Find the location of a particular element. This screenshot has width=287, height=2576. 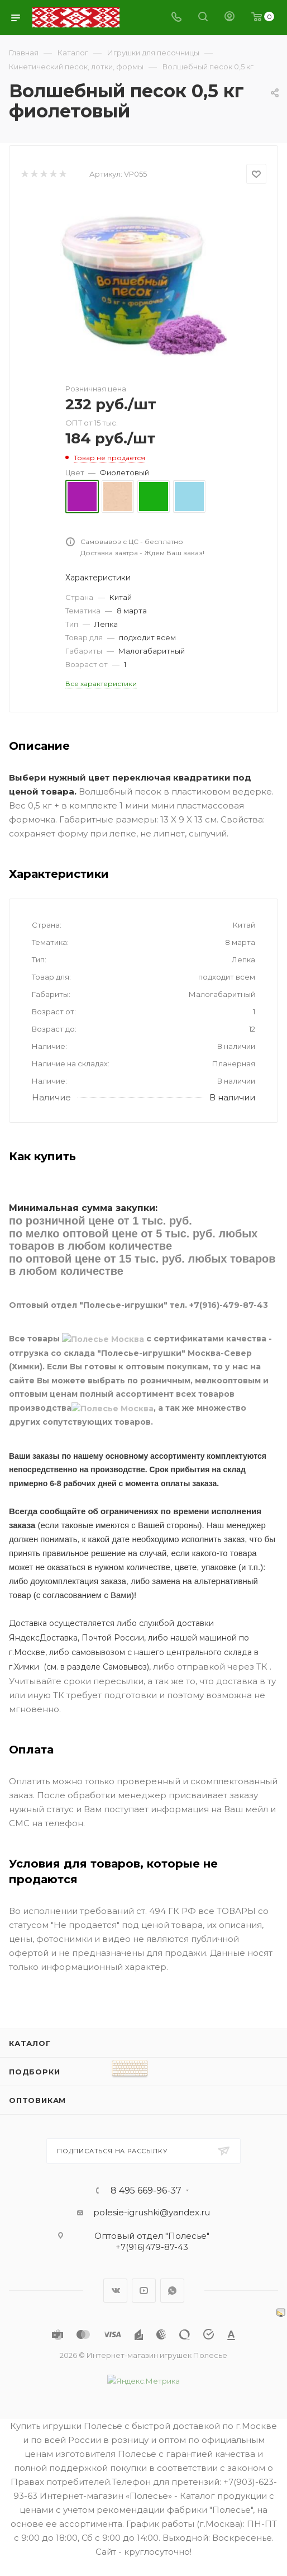

bluetooth keyboard connected is located at coordinates (130, 2068).